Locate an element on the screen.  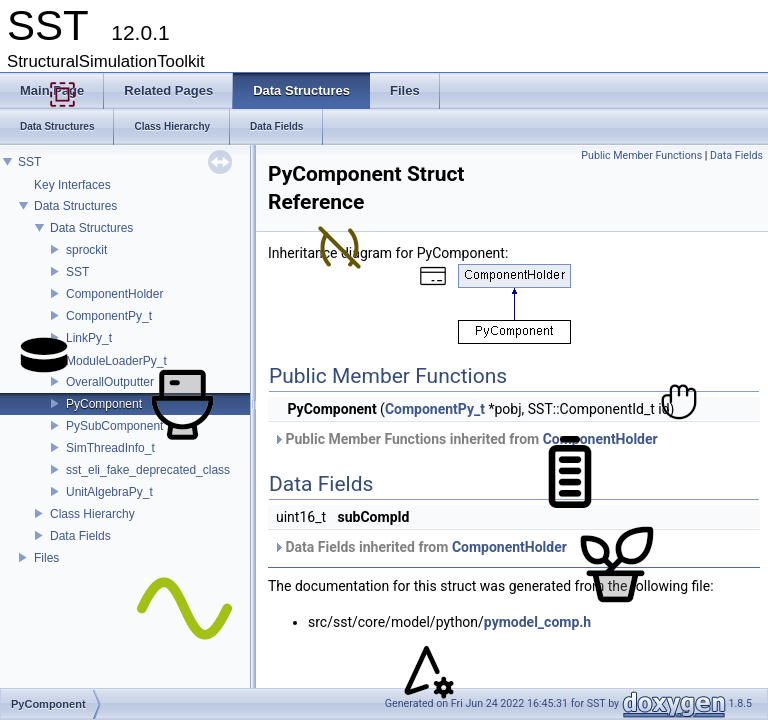
audio or sound wave visualization is located at coordinates (184, 608).